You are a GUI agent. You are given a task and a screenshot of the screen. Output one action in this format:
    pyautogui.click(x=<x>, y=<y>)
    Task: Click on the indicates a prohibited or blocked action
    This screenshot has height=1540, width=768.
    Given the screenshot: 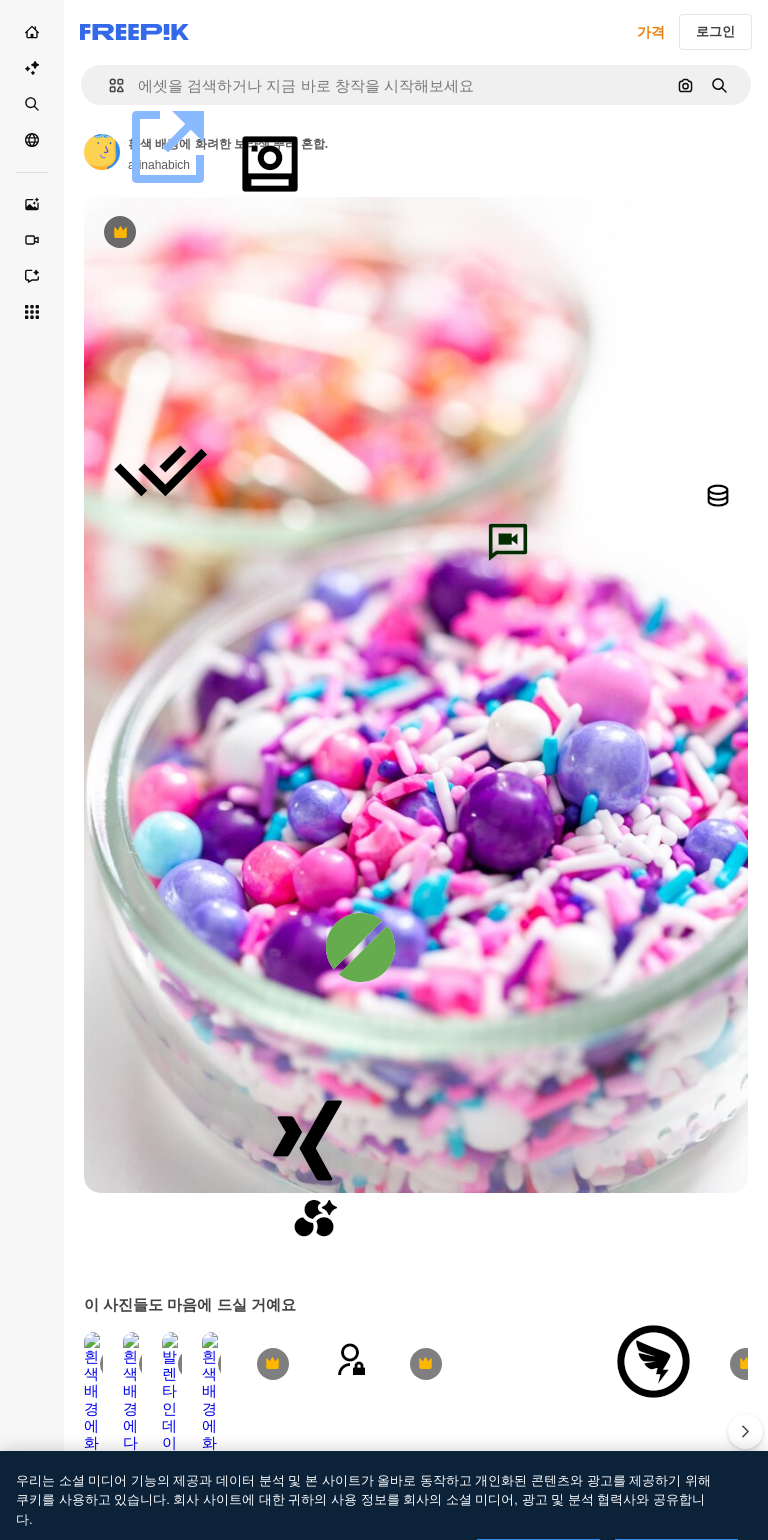 What is the action you would take?
    pyautogui.click(x=360, y=947)
    